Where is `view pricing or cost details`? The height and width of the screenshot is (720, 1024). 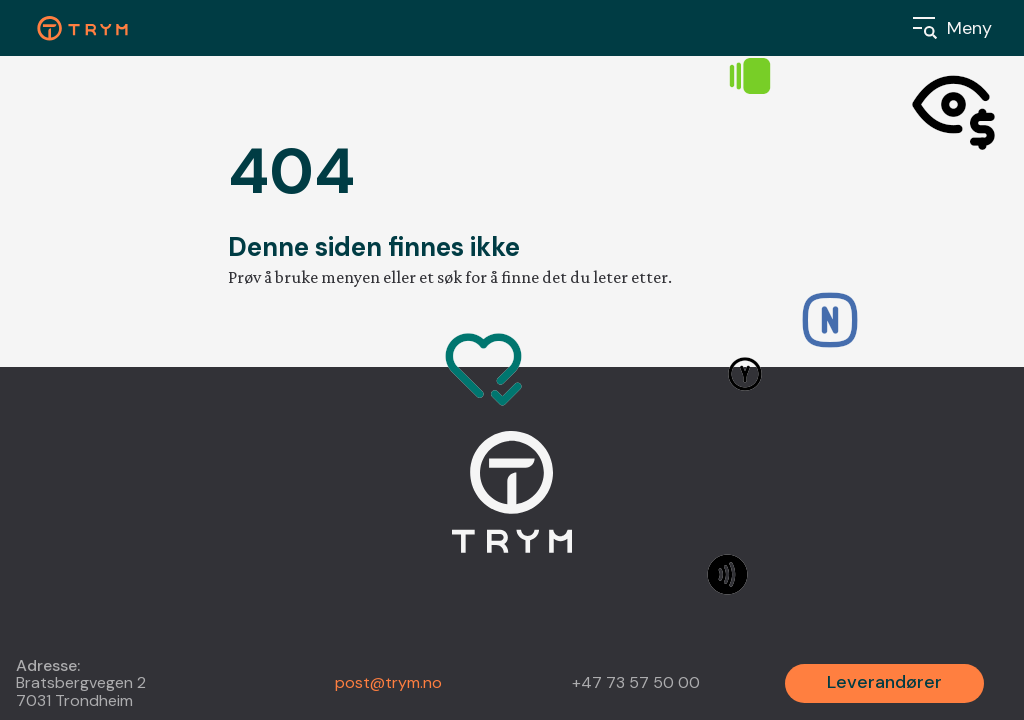 view pricing or cost details is located at coordinates (953, 104).